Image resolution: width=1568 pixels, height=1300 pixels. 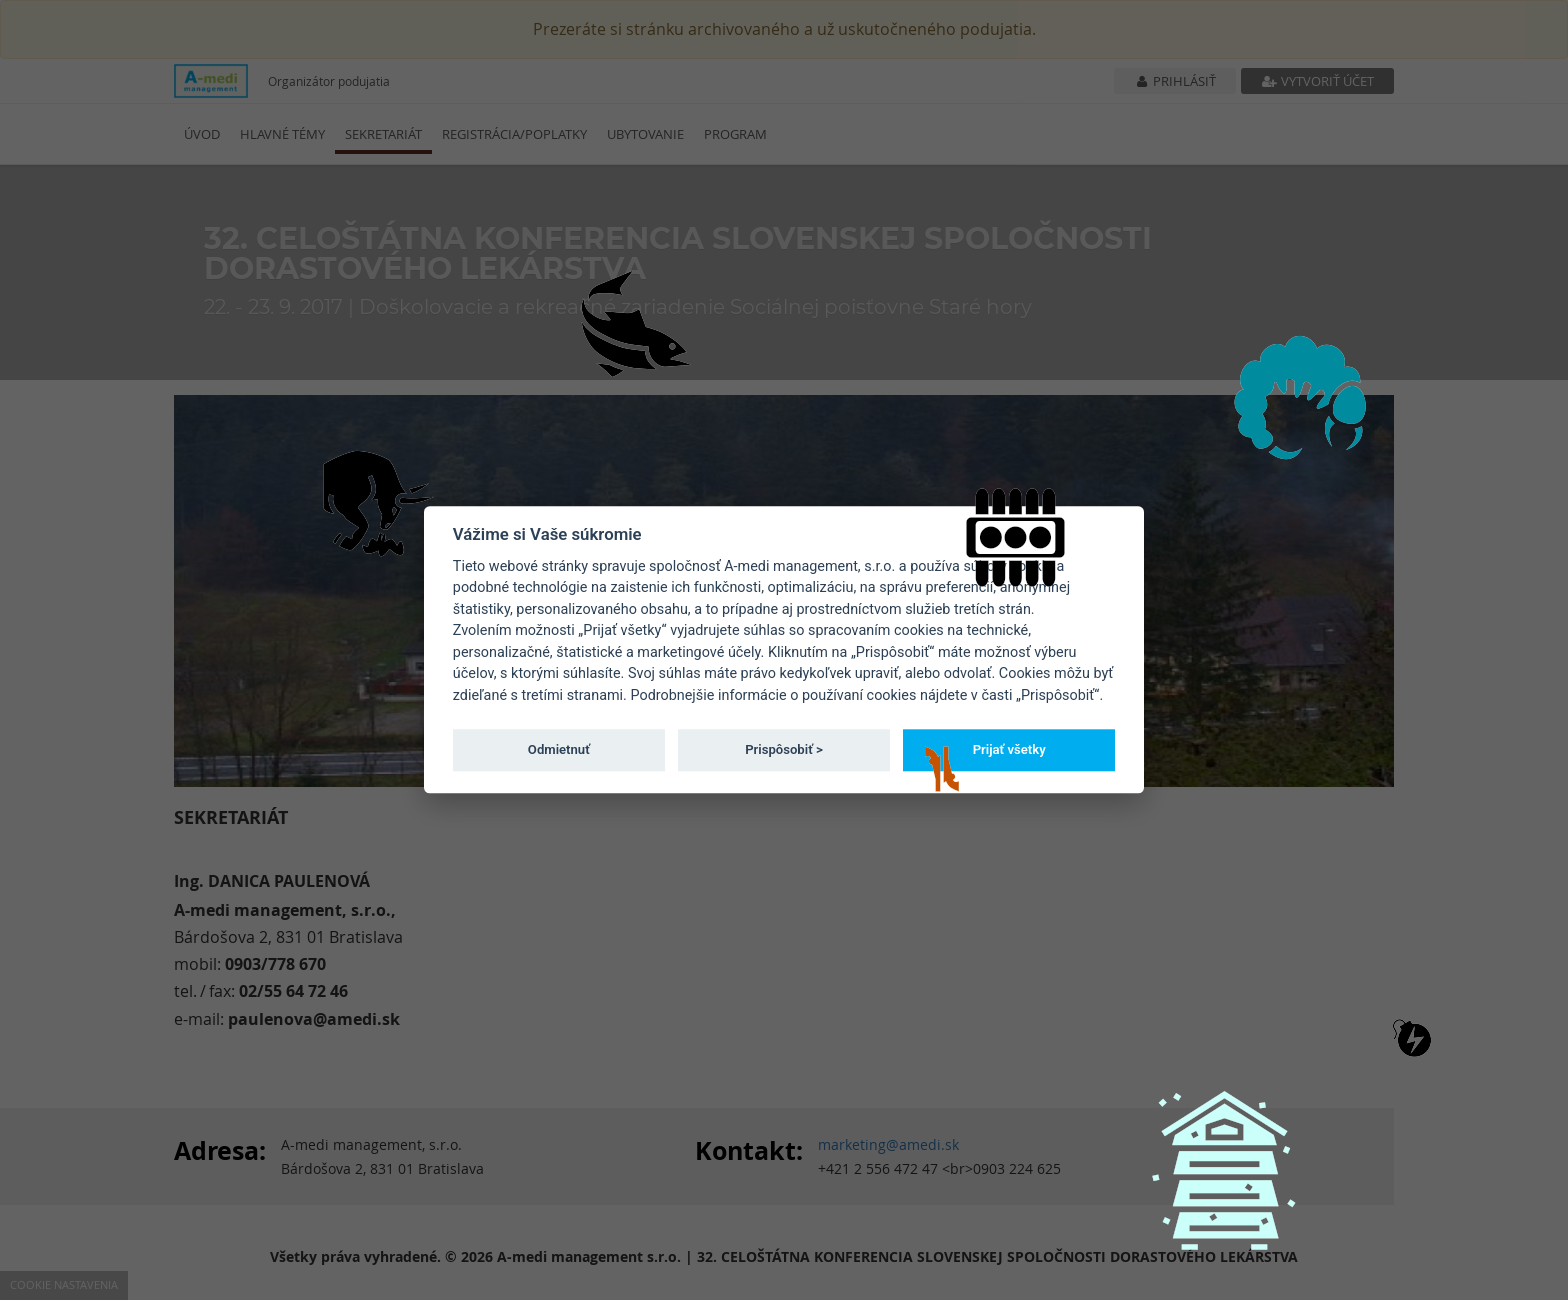 I want to click on challenge another player to a duel, so click(x=942, y=769).